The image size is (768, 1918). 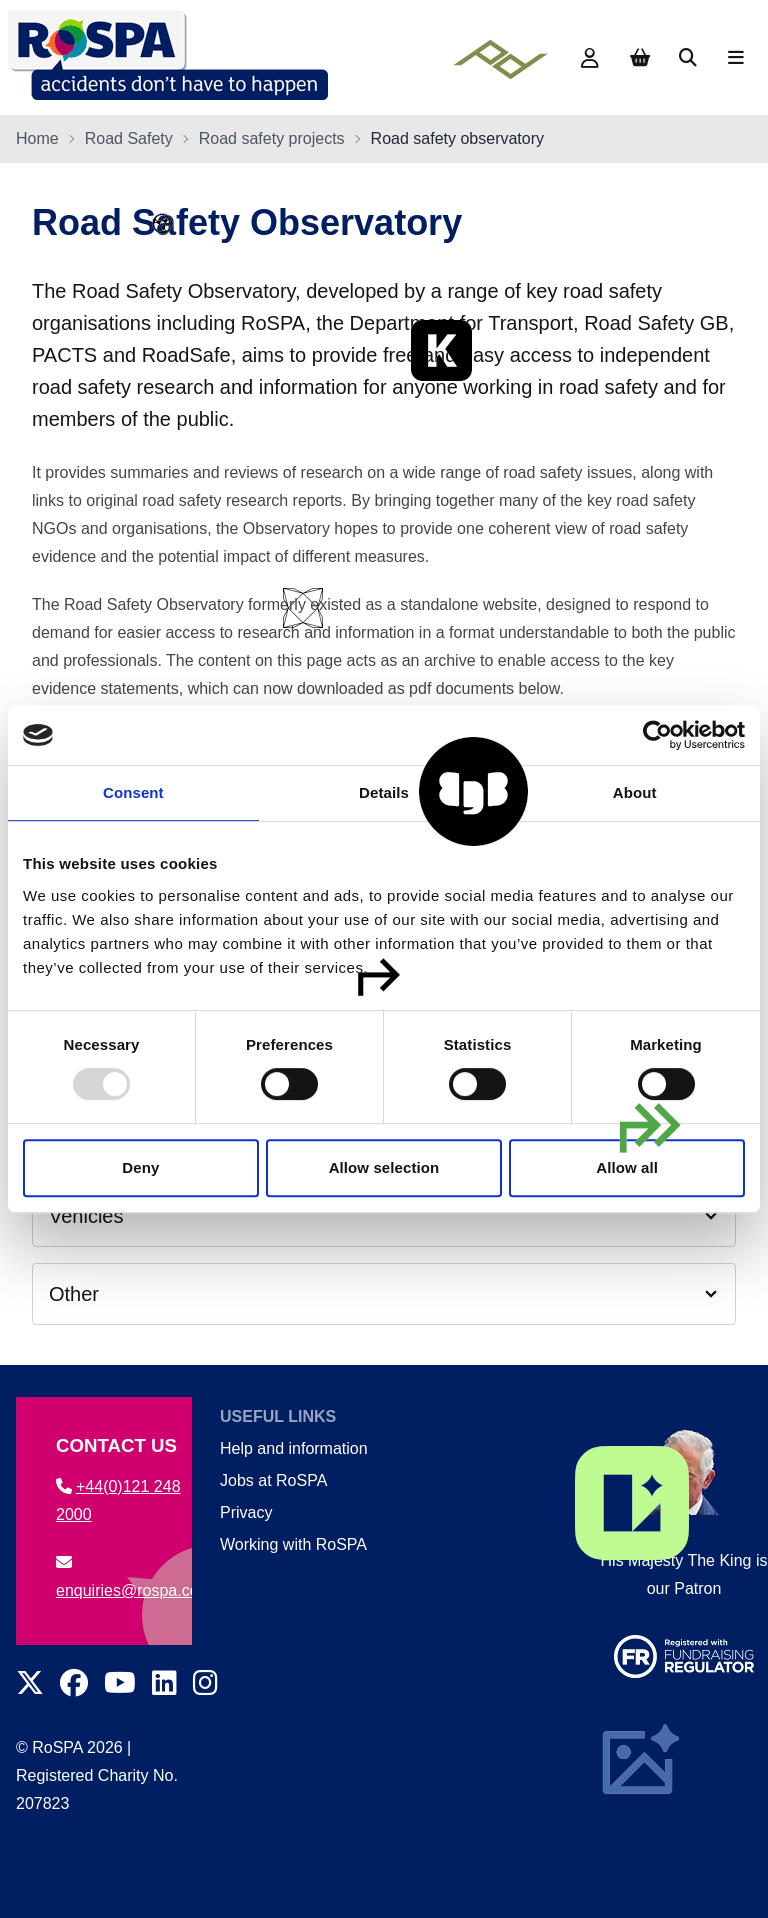 I want to click on haxe programming language logo, so click(x=303, y=608).